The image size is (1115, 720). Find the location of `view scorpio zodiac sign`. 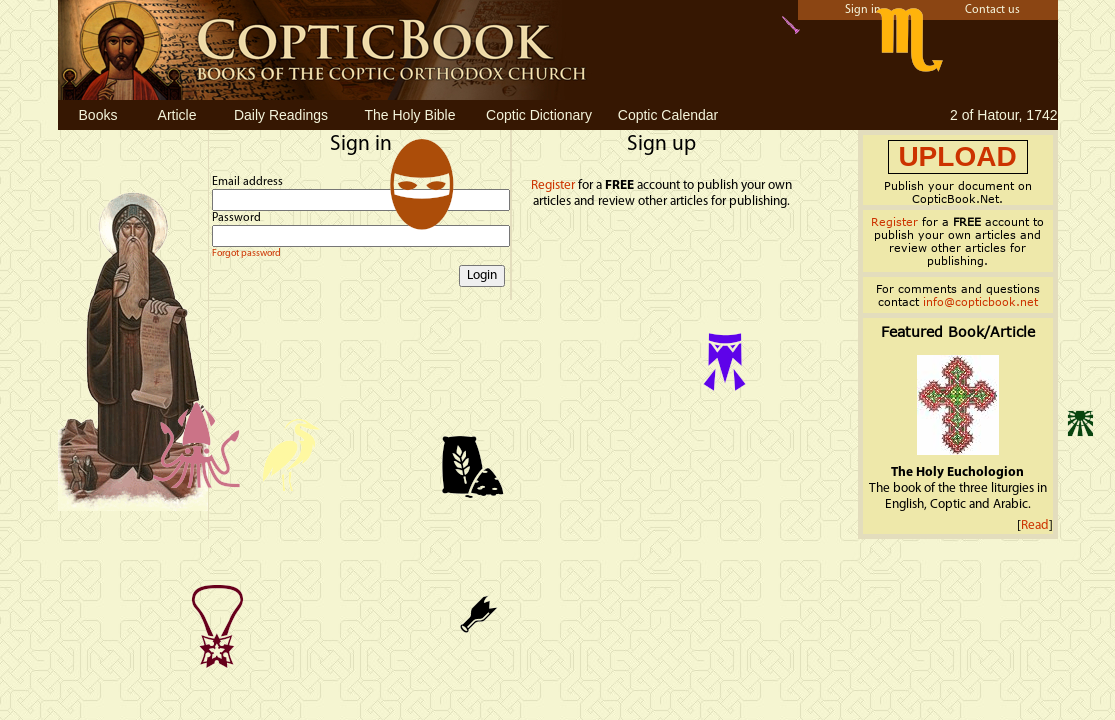

view scorpio zodiac sign is located at coordinates (909, 41).